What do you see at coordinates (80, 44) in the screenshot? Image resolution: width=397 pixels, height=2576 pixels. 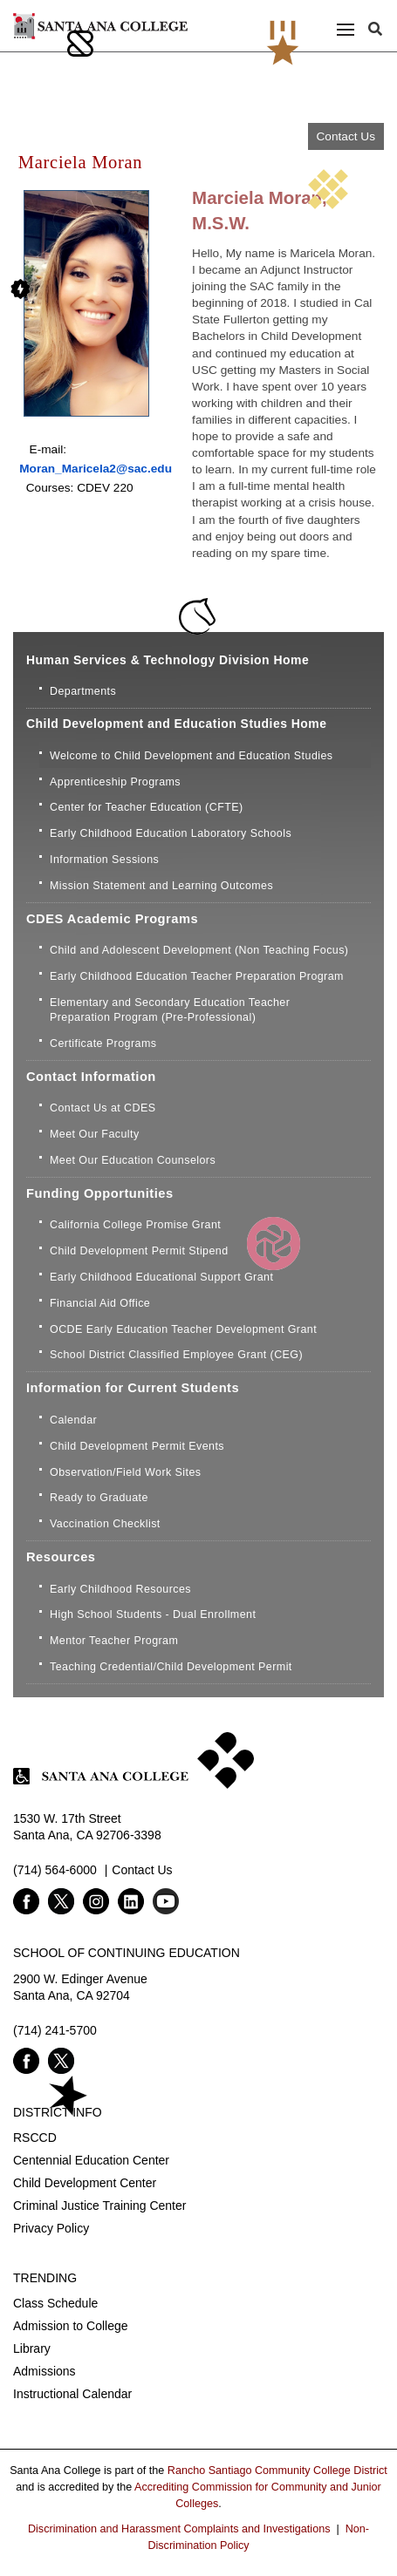 I see `open the Shortcut project management app` at bounding box center [80, 44].